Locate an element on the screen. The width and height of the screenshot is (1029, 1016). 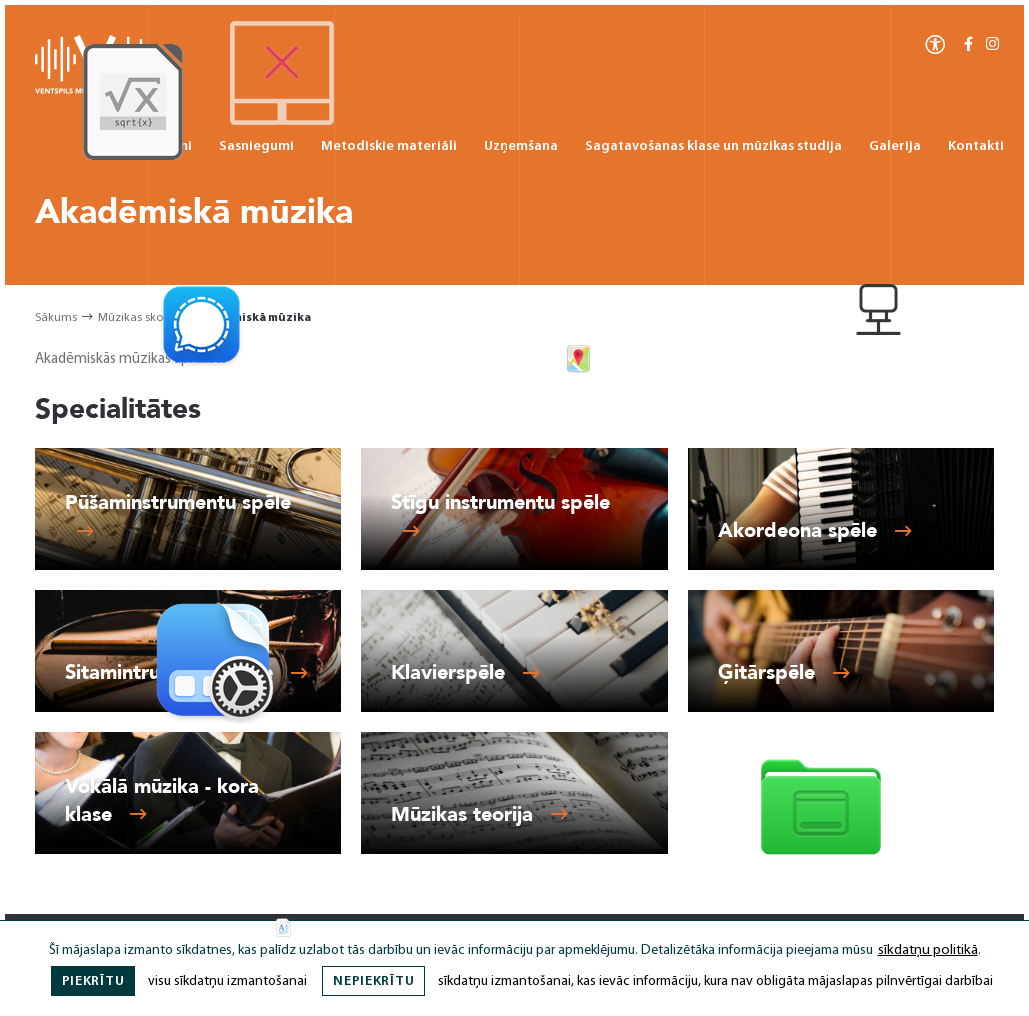
access network settings is located at coordinates (878, 309).